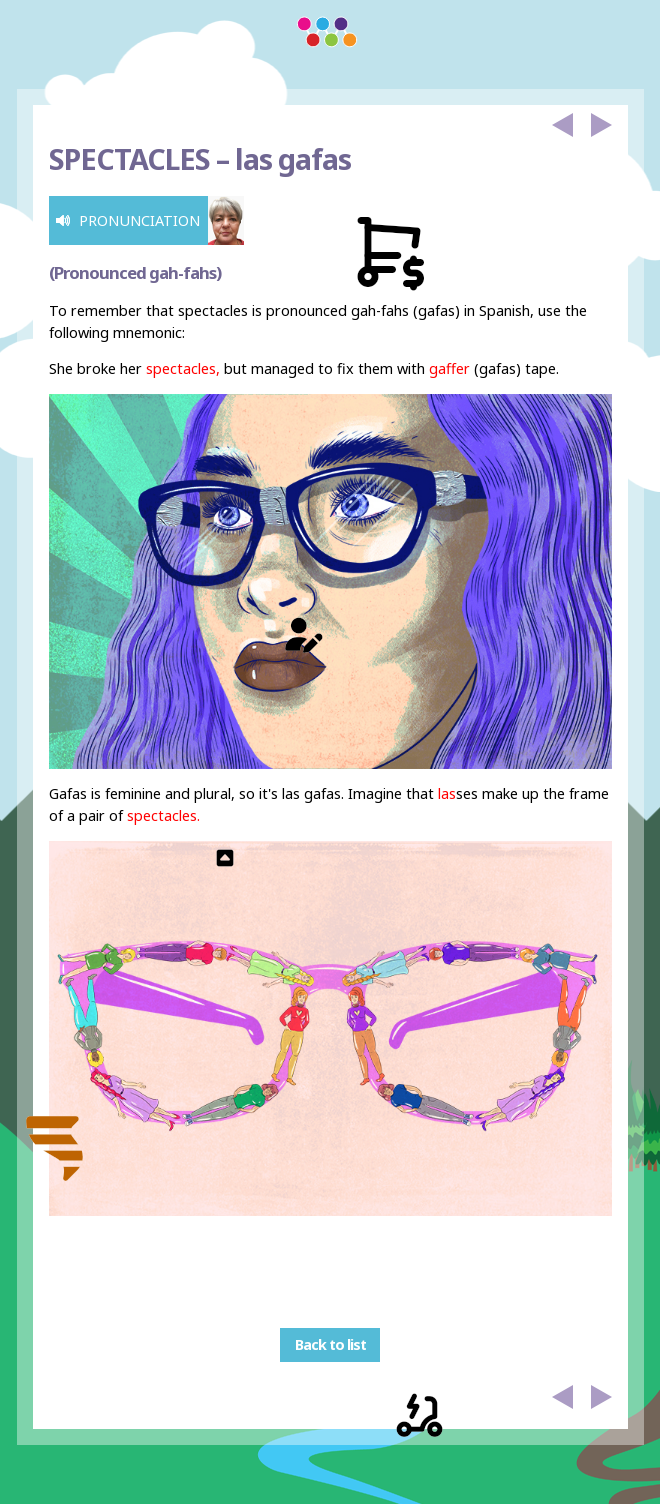  Describe the element at coordinates (419, 1416) in the screenshot. I see `select electric scooter as transportation mode` at that location.